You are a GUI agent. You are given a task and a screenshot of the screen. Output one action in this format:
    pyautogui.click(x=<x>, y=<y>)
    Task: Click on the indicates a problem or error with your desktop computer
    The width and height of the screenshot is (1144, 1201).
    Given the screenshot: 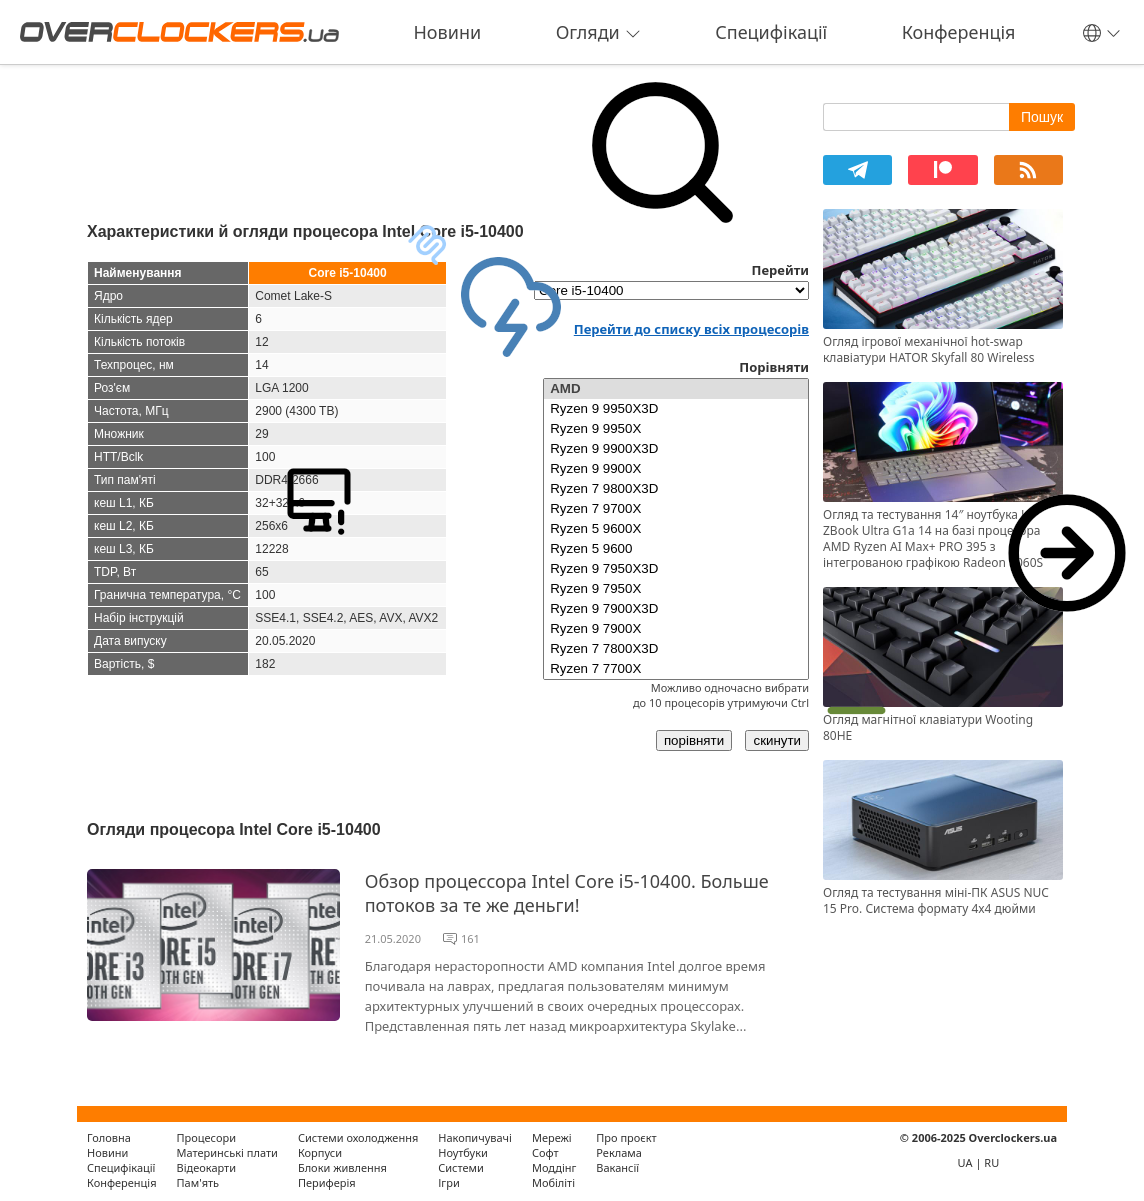 What is the action you would take?
    pyautogui.click(x=319, y=500)
    